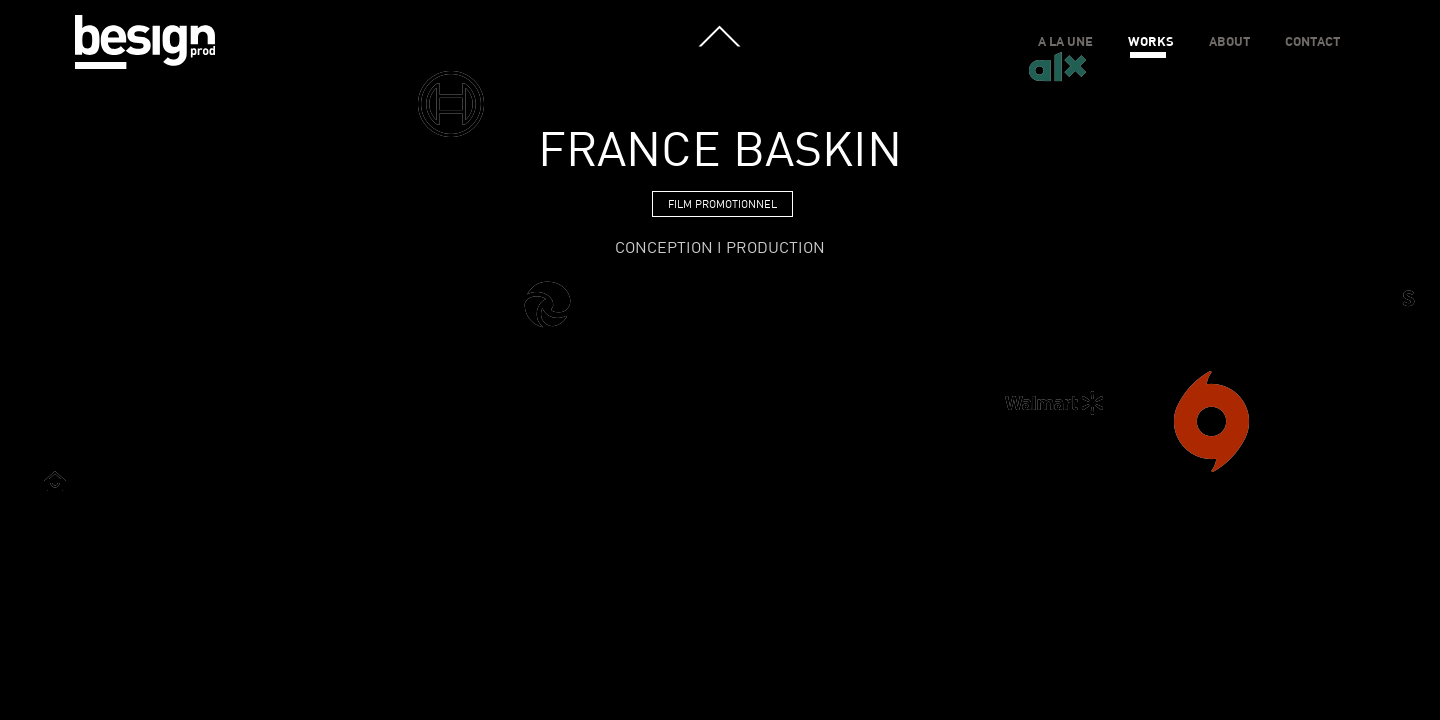  What do you see at coordinates (1054, 403) in the screenshot?
I see `open the Walmart app` at bounding box center [1054, 403].